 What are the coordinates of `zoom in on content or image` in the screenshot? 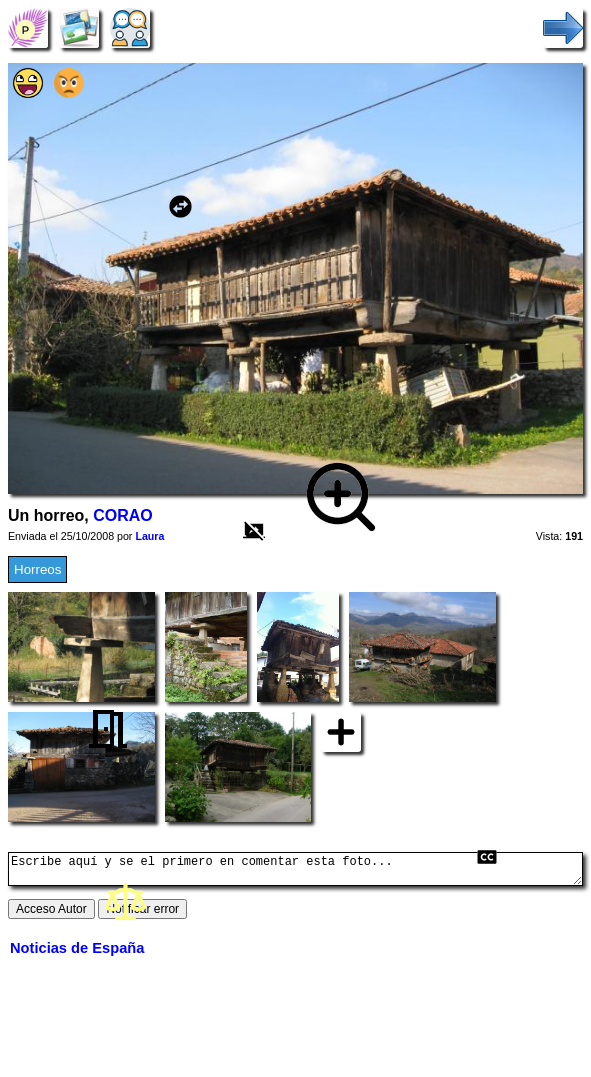 It's located at (341, 497).